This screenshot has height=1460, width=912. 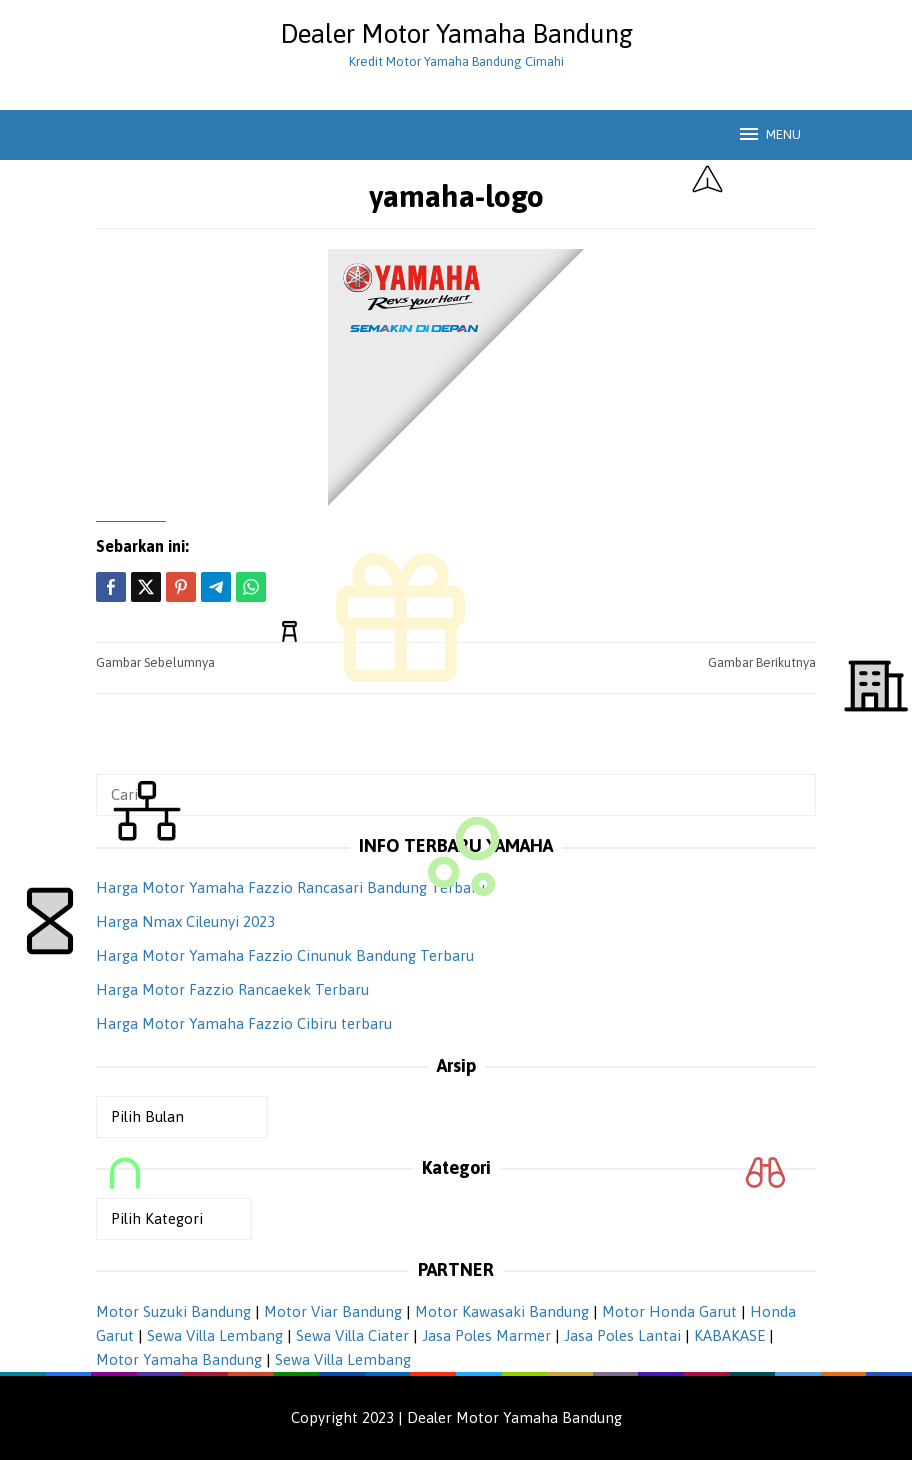 I want to click on browse furniture or seating options, so click(x=289, y=631).